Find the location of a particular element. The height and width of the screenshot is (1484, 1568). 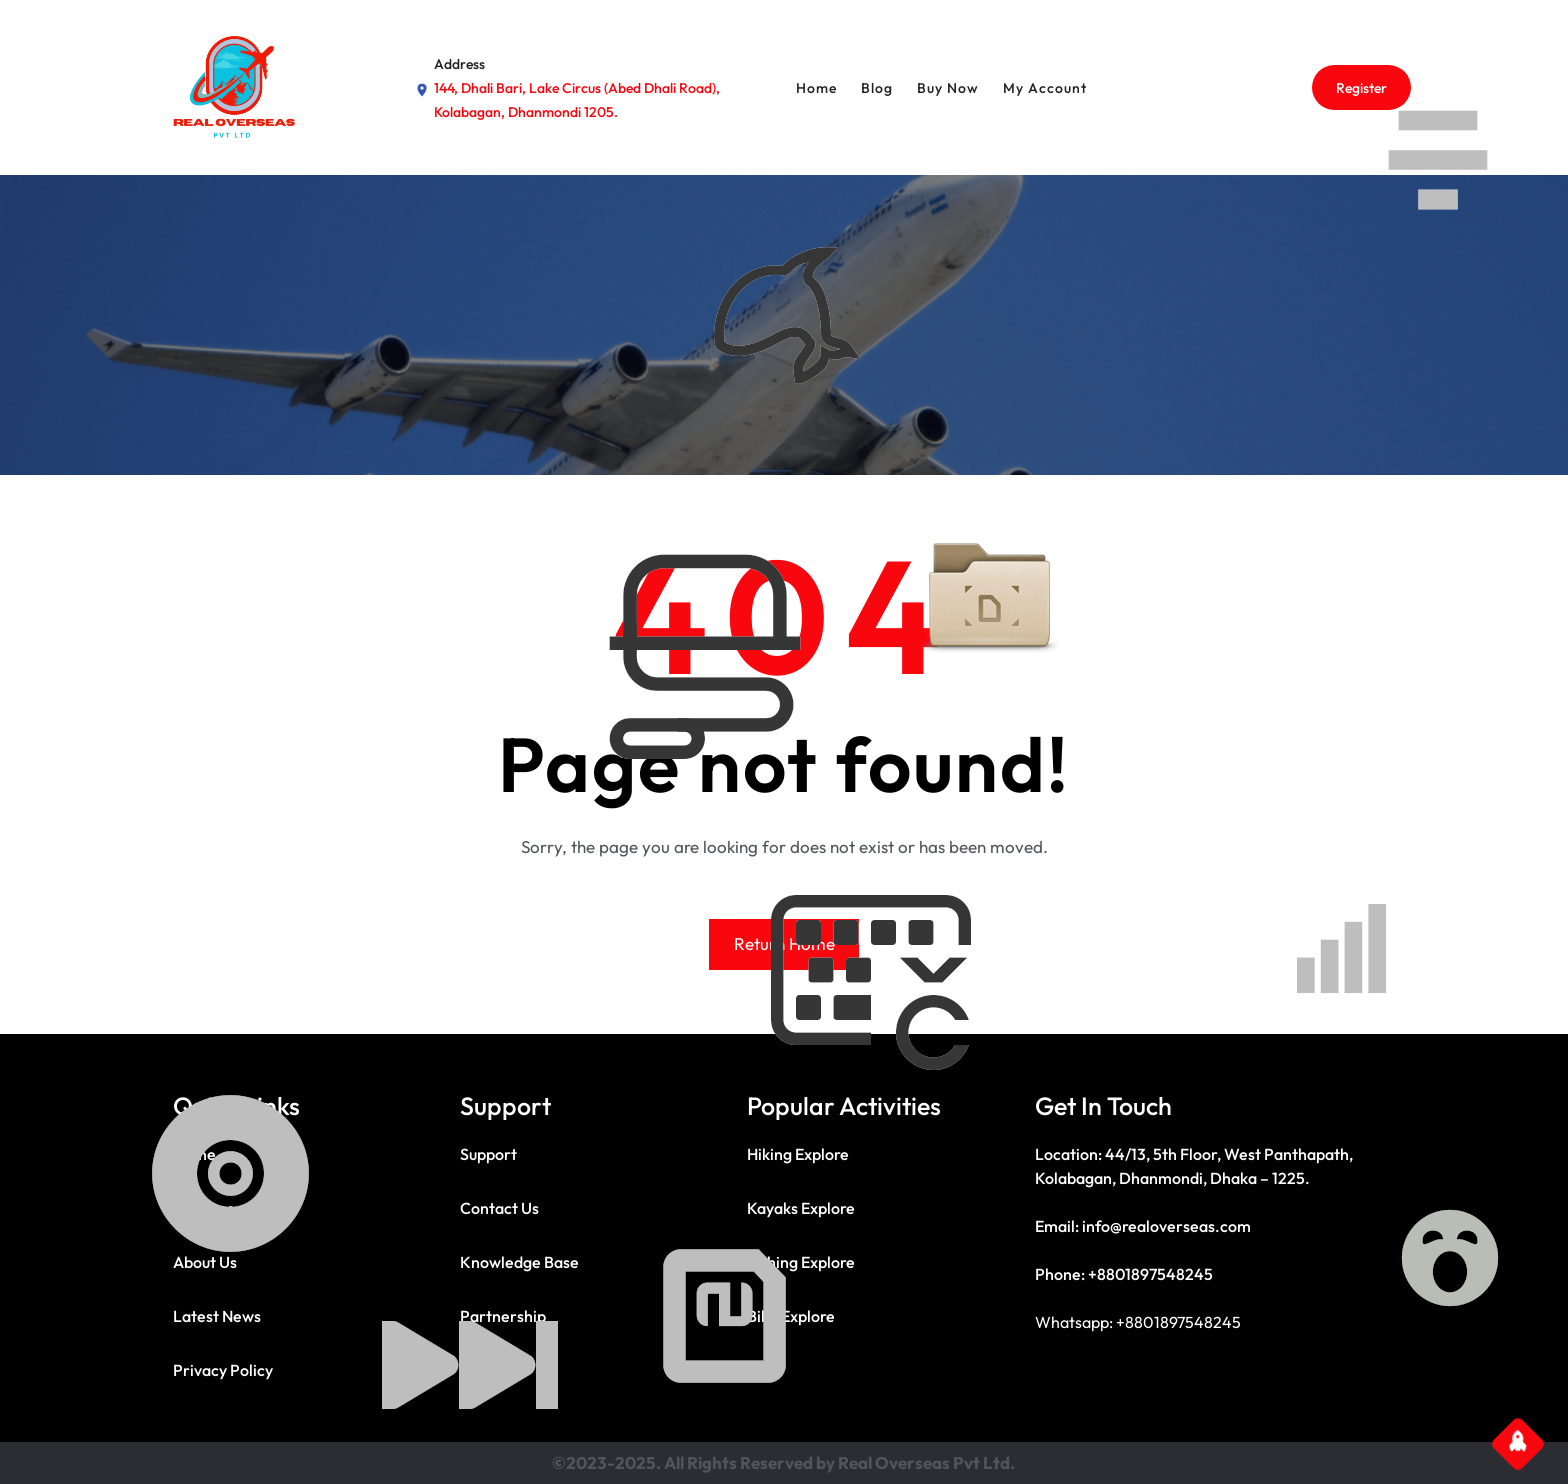

center align text is located at coordinates (1438, 160).